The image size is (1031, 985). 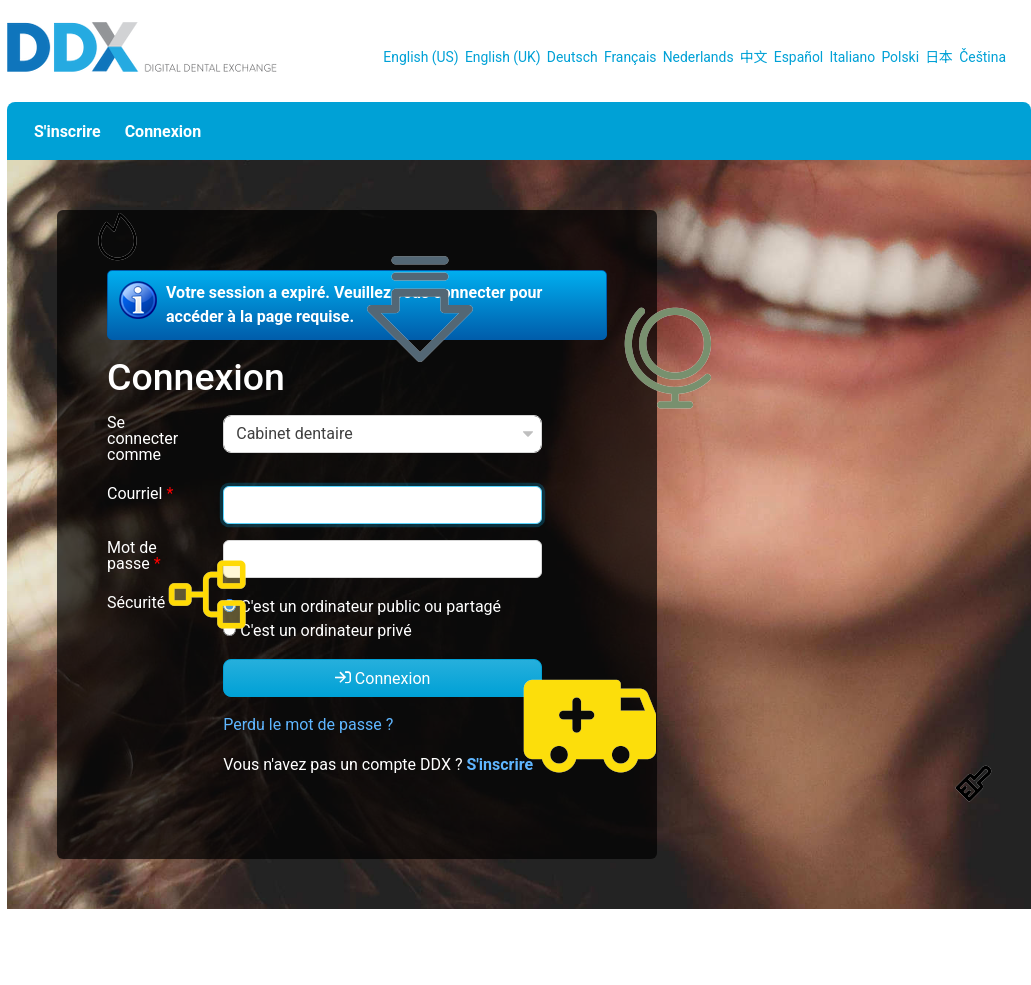 I want to click on request emergency medical services, so click(x=585, y=719).